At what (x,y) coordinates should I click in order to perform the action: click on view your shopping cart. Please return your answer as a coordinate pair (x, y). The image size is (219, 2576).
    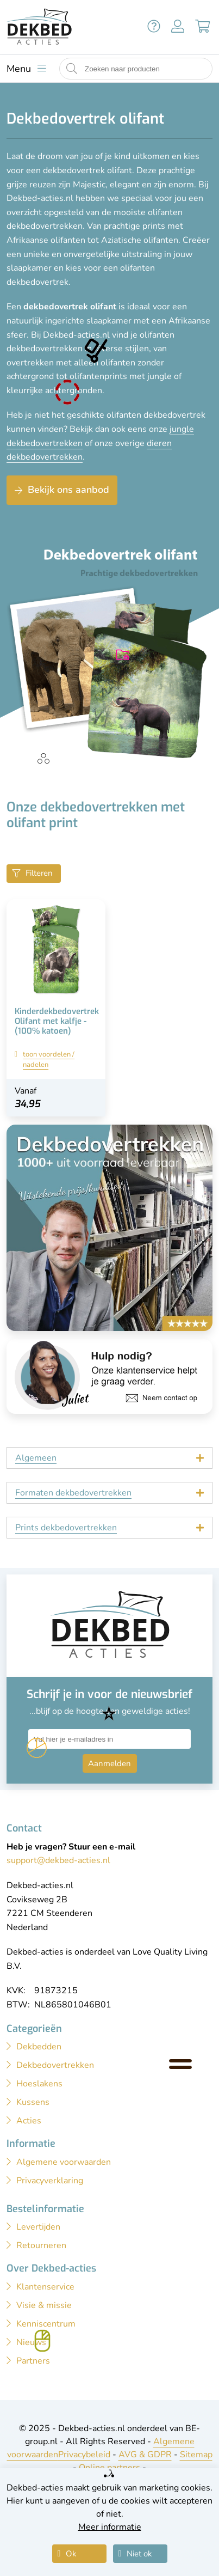
    Looking at the image, I should click on (96, 350).